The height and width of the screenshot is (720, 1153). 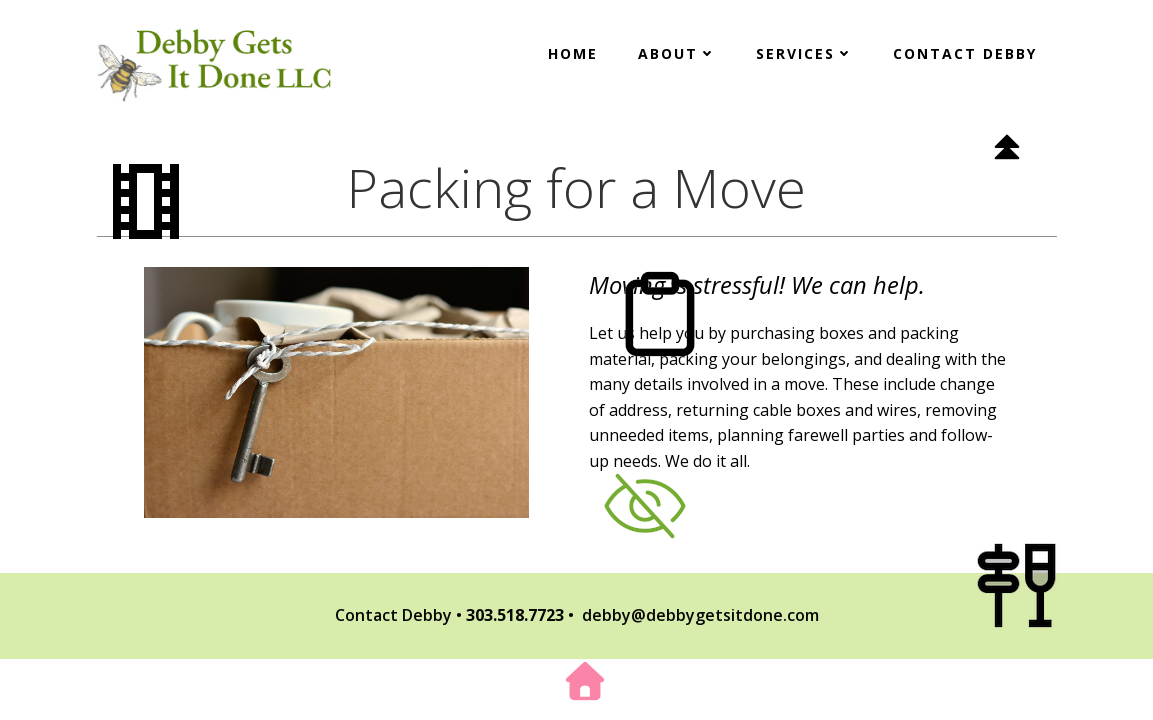 What do you see at coordinates (1007, 148) in the screenshot?
I see `collapse all sections or content` at bounding box center [1007, 148].